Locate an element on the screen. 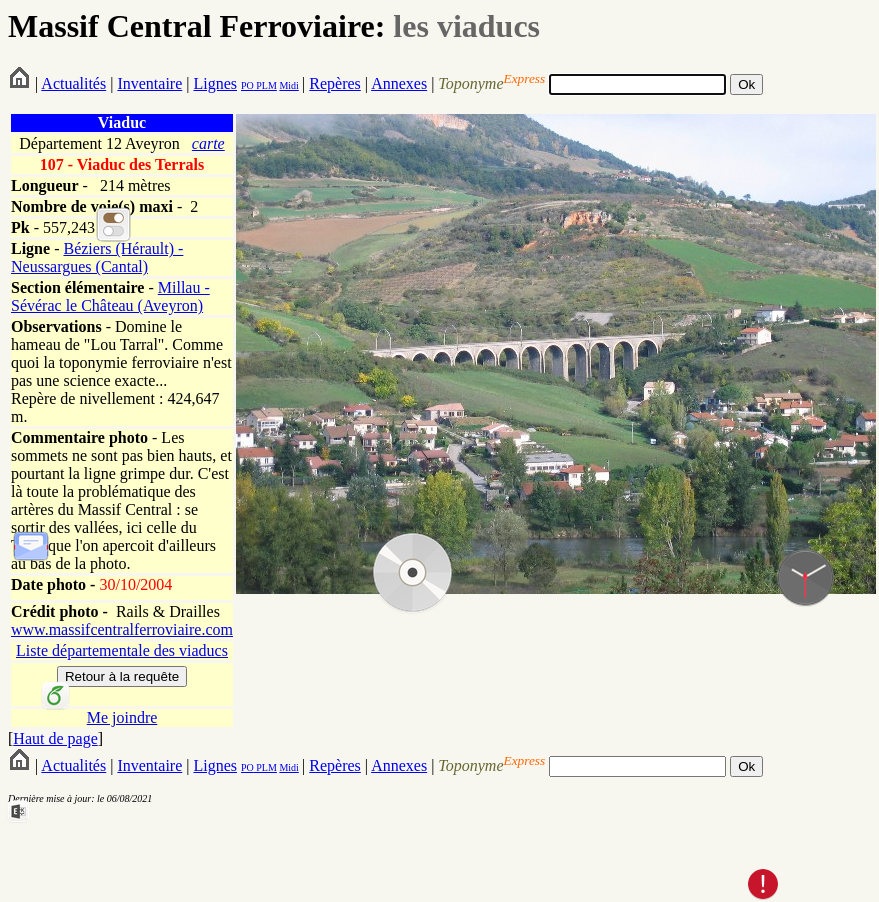 This screenshot has width=879, height=902. open overleaf document editor is located at coordinates (55, 695).